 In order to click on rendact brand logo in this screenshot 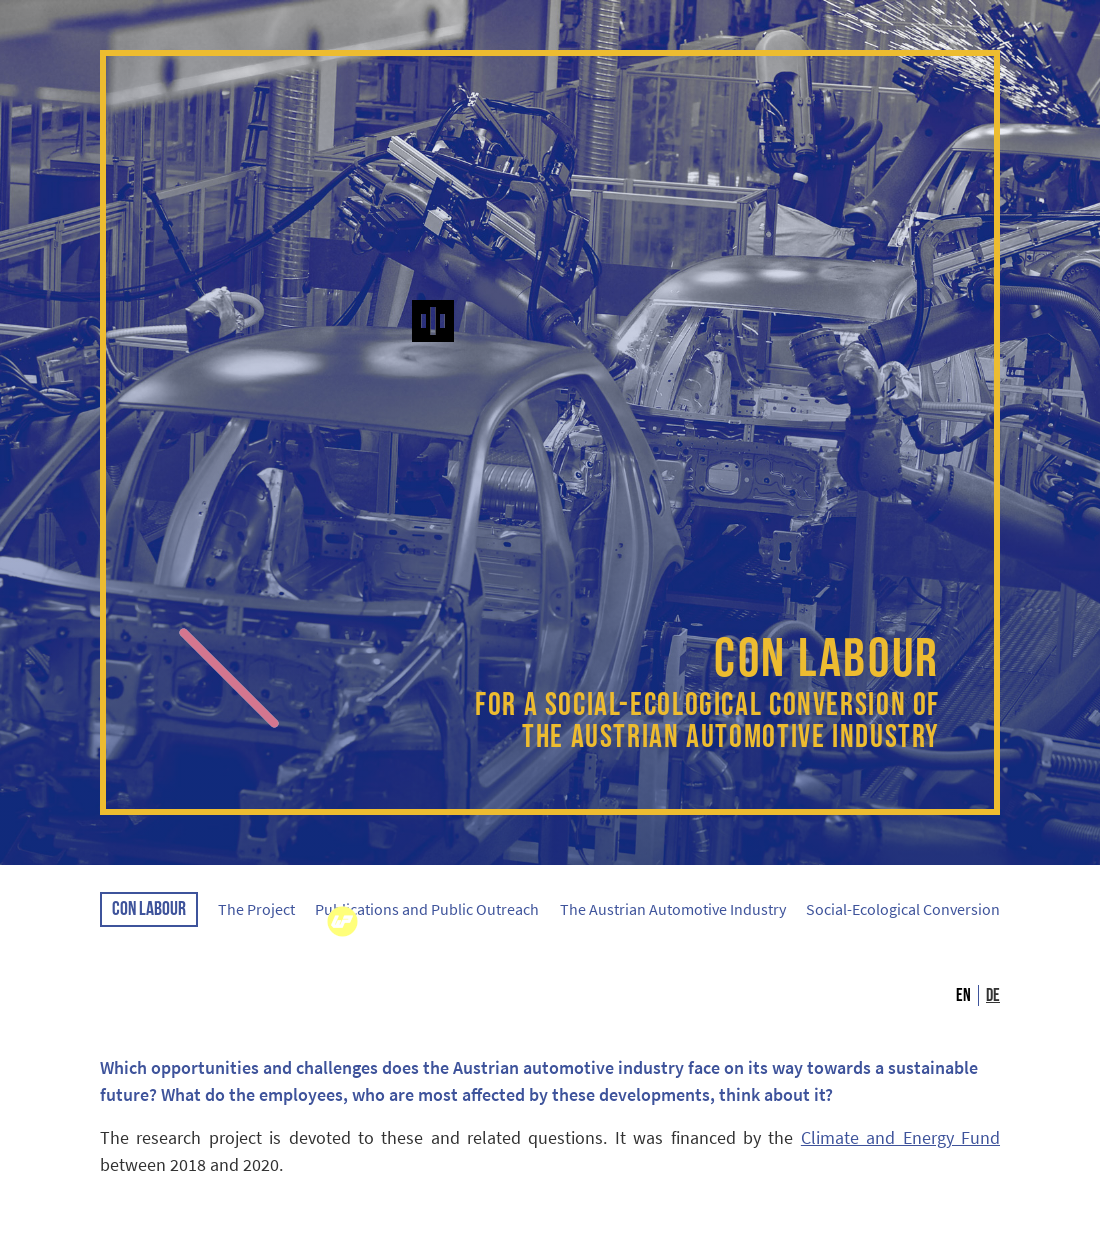, I will do `click(342, 921)`.